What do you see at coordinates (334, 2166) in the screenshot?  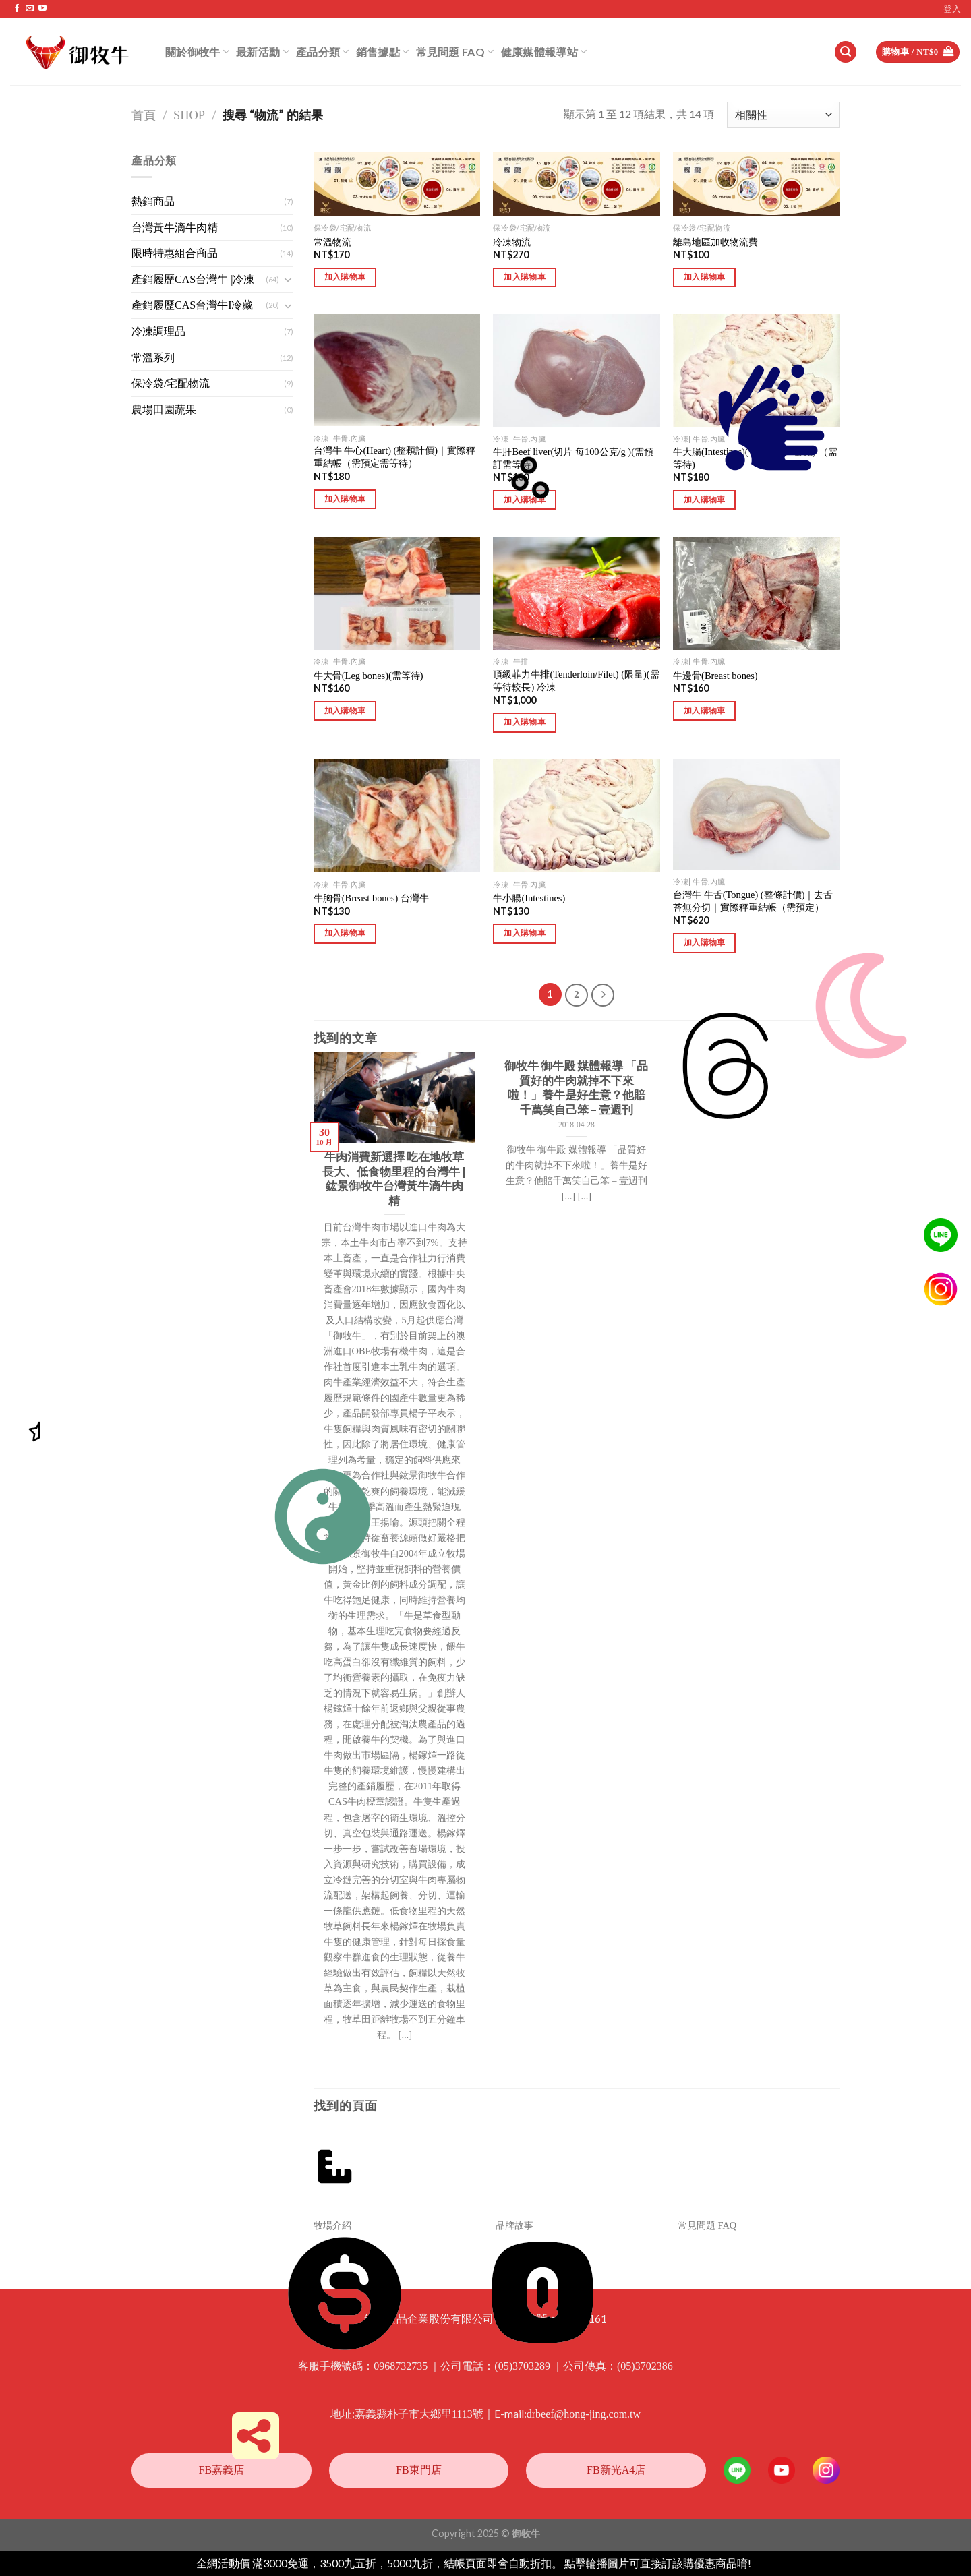 I see `access measurement tools` at bounding box center [334, 2166].